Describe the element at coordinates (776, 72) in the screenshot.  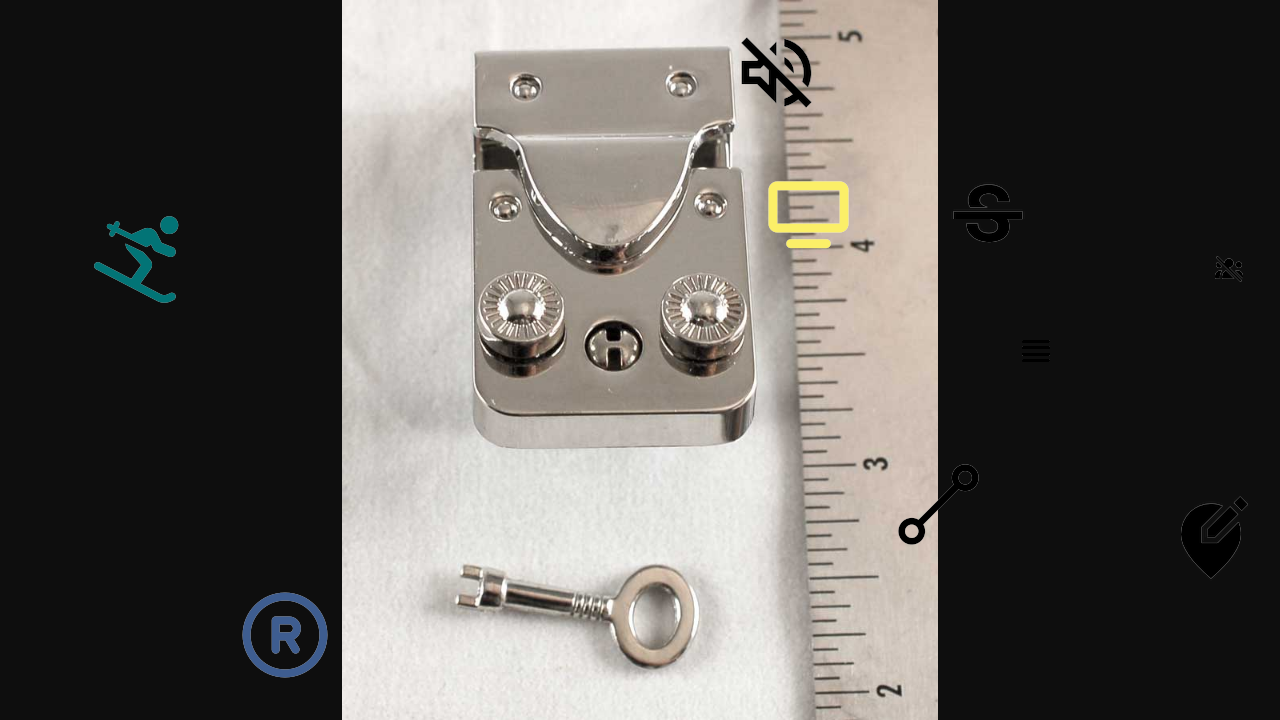
I see `mute audio or sound` at that location.